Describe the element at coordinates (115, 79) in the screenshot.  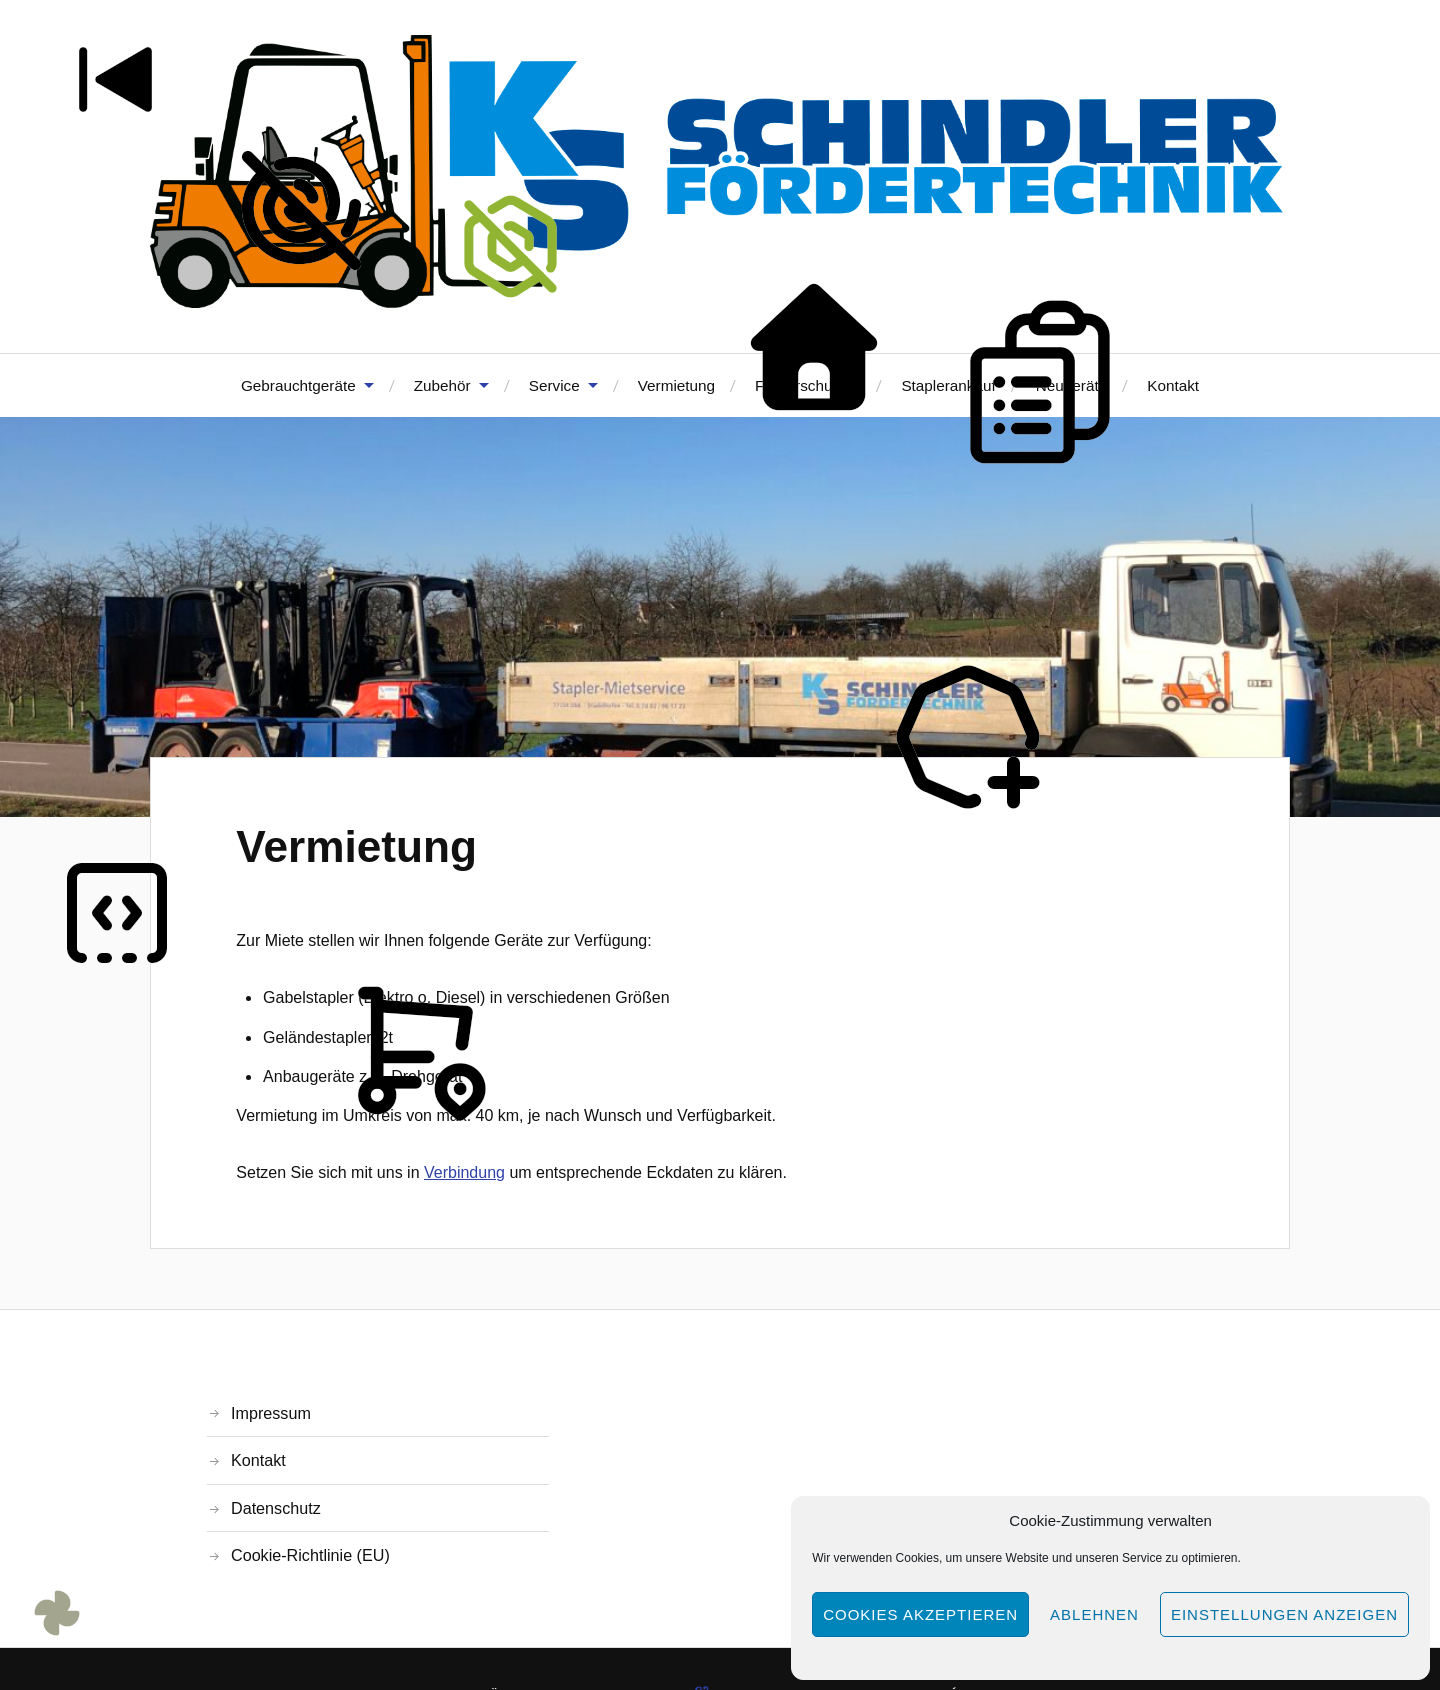
I see `skip to previous track` at that location.